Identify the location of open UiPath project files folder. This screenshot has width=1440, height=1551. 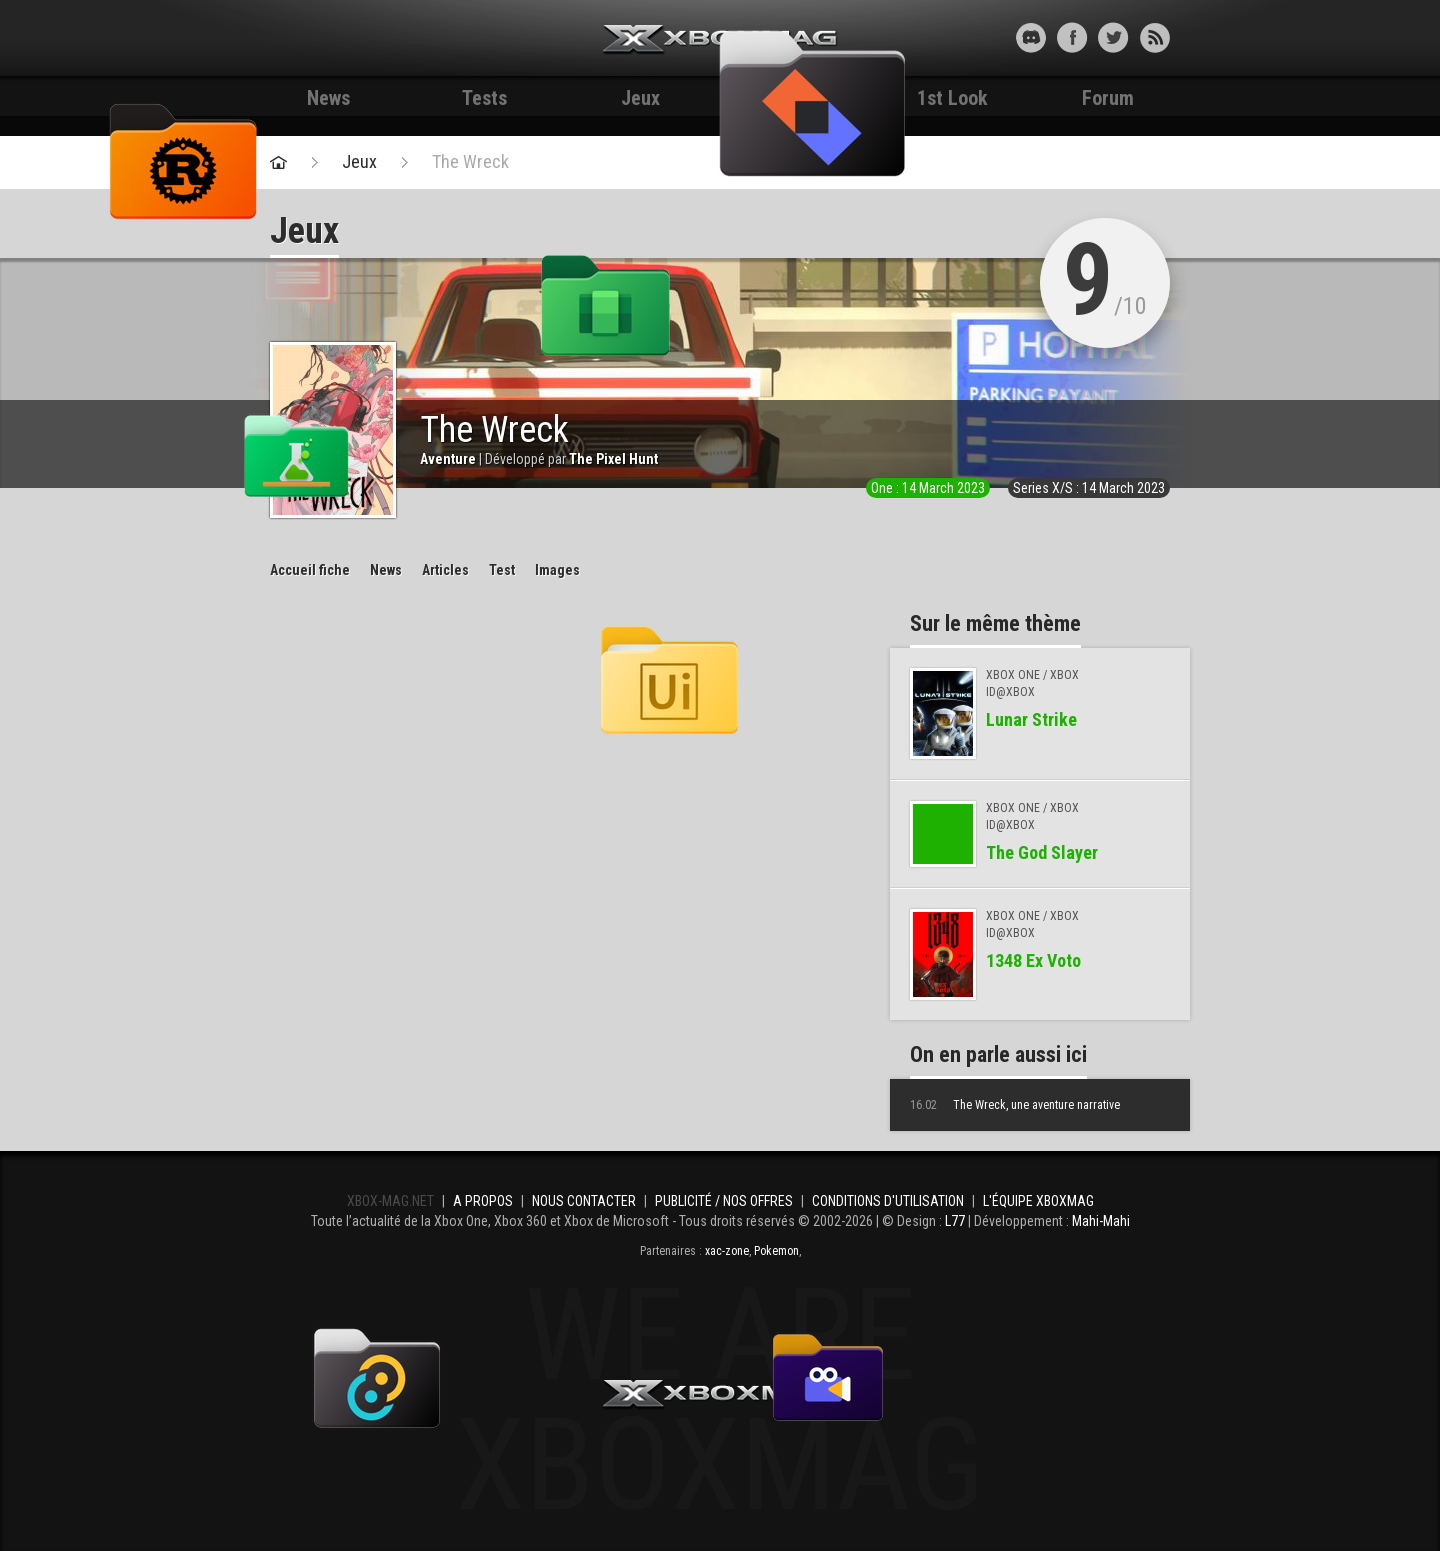
(669, 684).